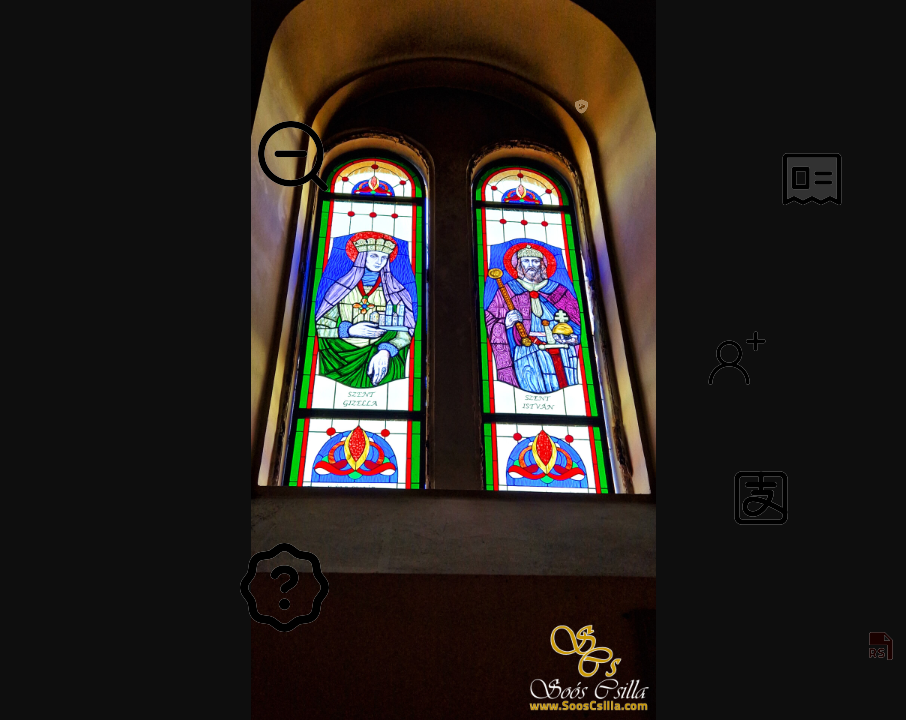 The width and height of the screenshot is (906, 720). What do you see at coordinates (581, 106) in the screenshot?
I see `access pet protection or insurance services` at bounding box center [581, 106].